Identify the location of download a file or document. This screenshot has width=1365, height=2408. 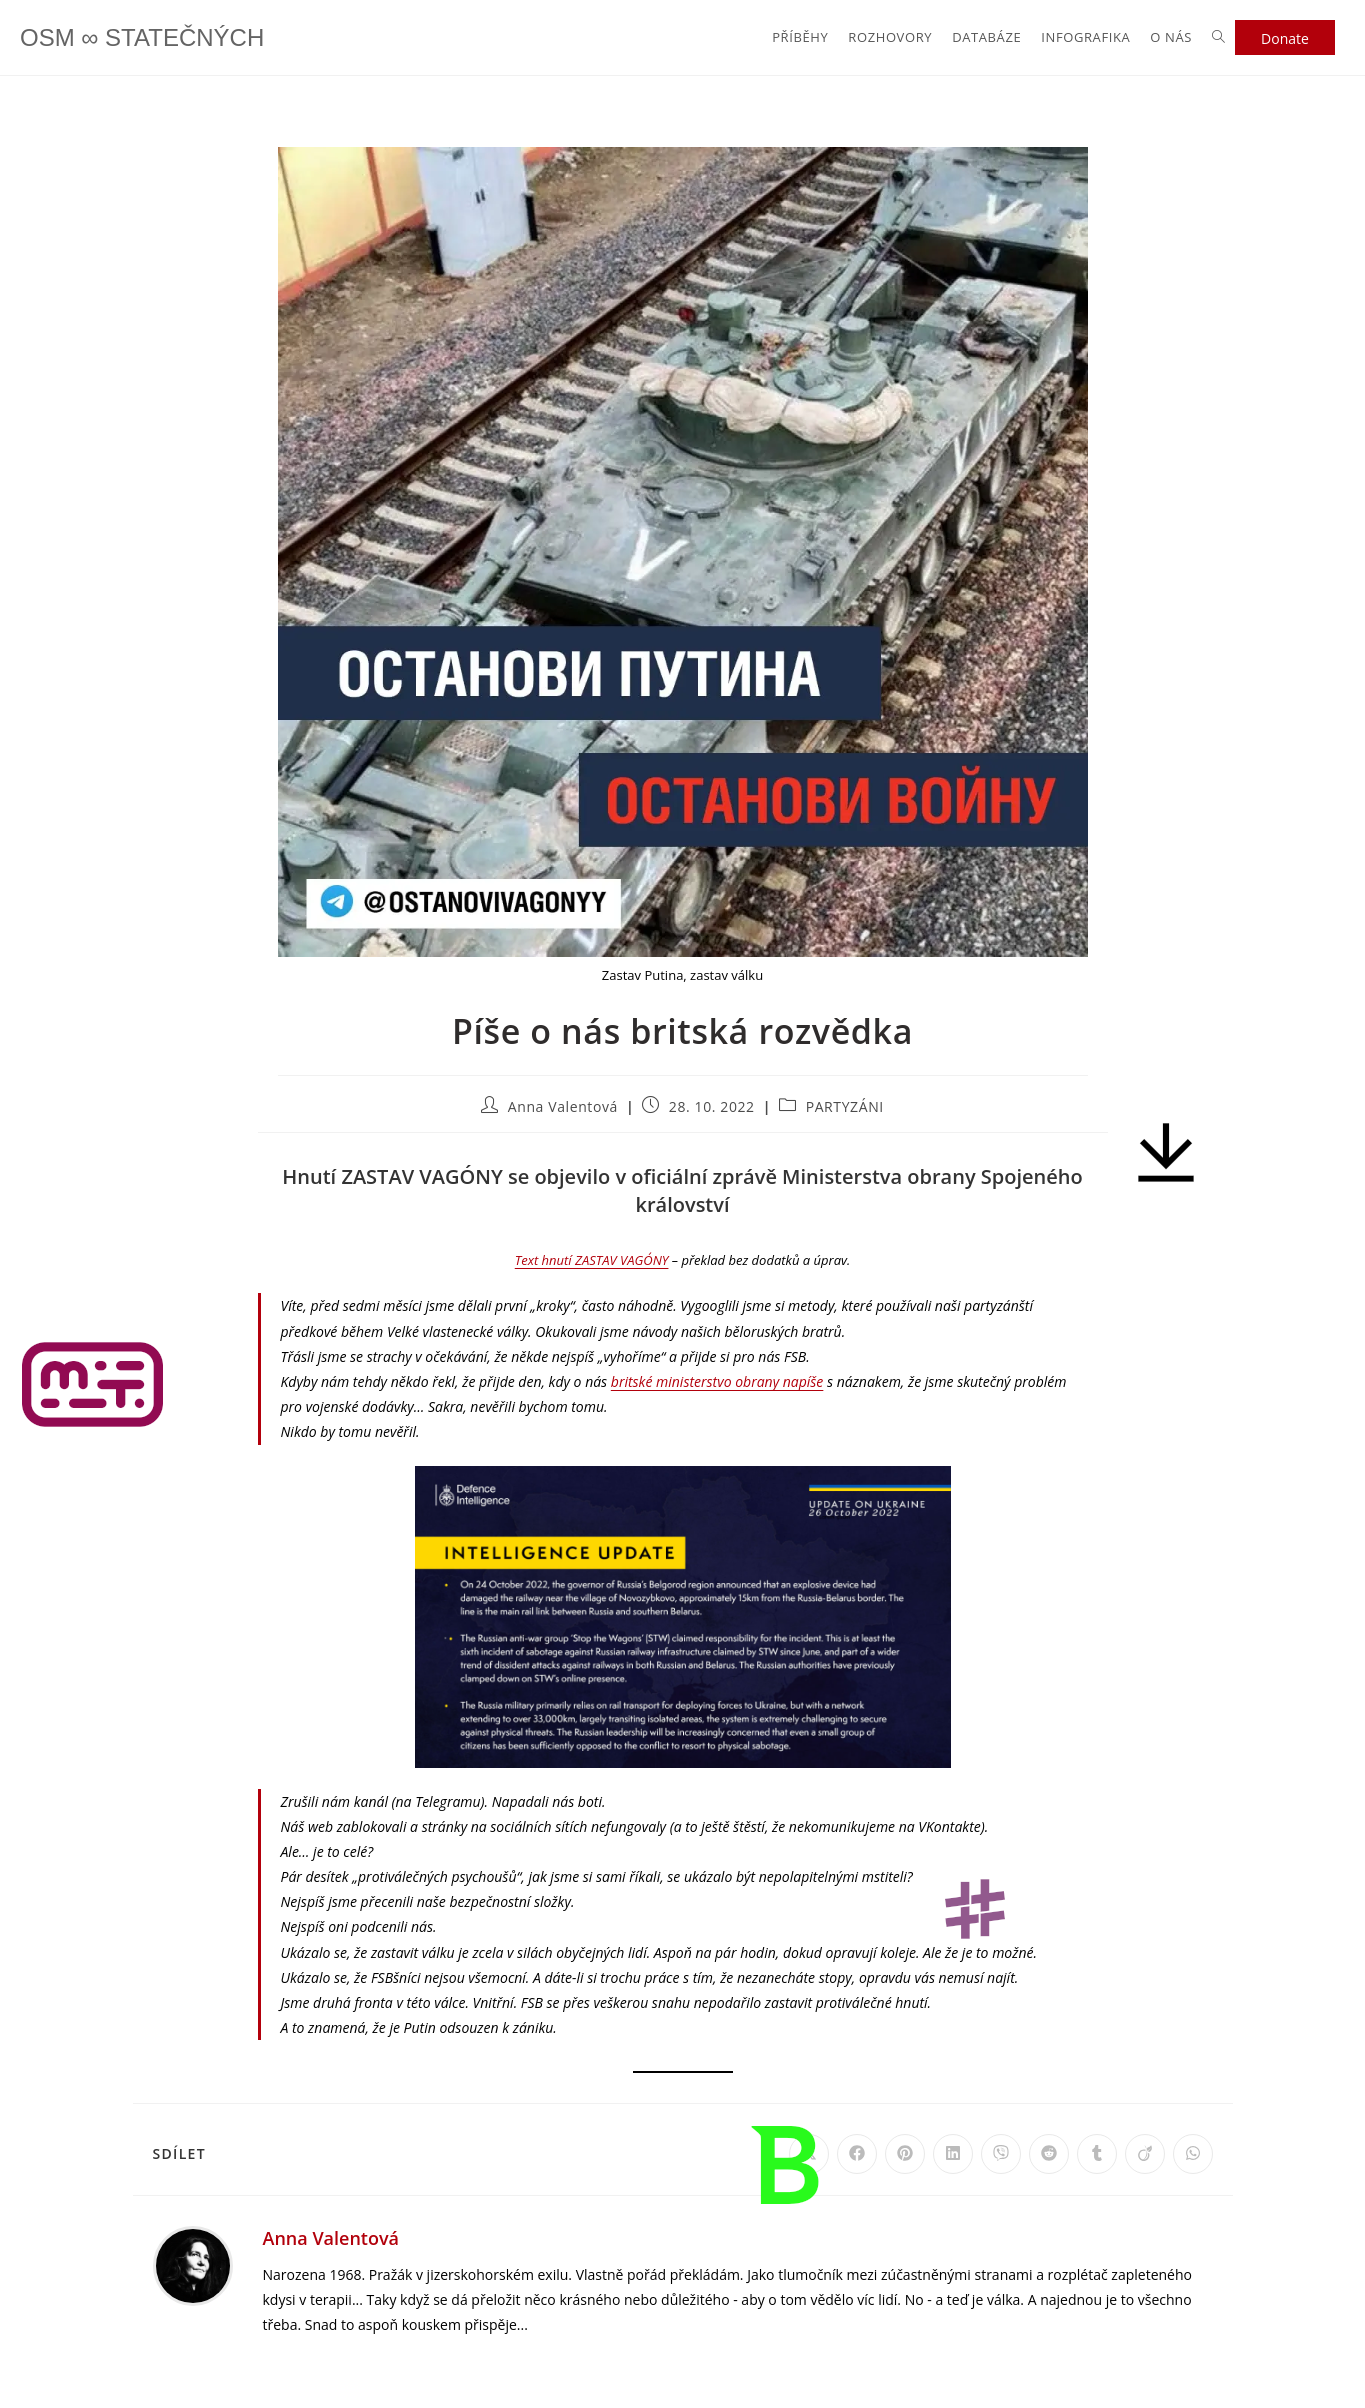
(1166, 1154).